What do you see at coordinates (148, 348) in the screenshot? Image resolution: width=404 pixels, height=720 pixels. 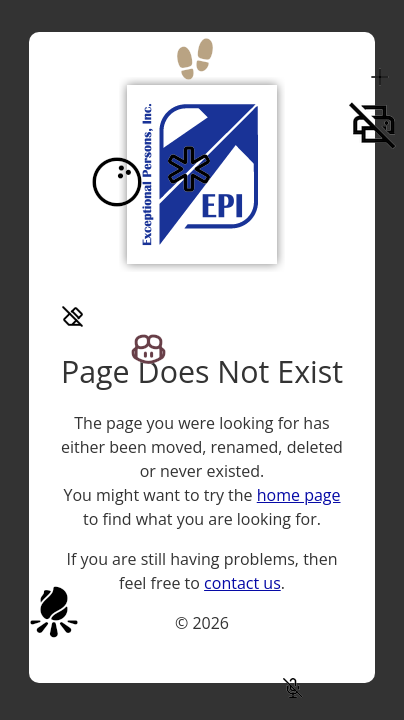 I see `access github copilot AI coding assistant` at bounding box center [148, 348].